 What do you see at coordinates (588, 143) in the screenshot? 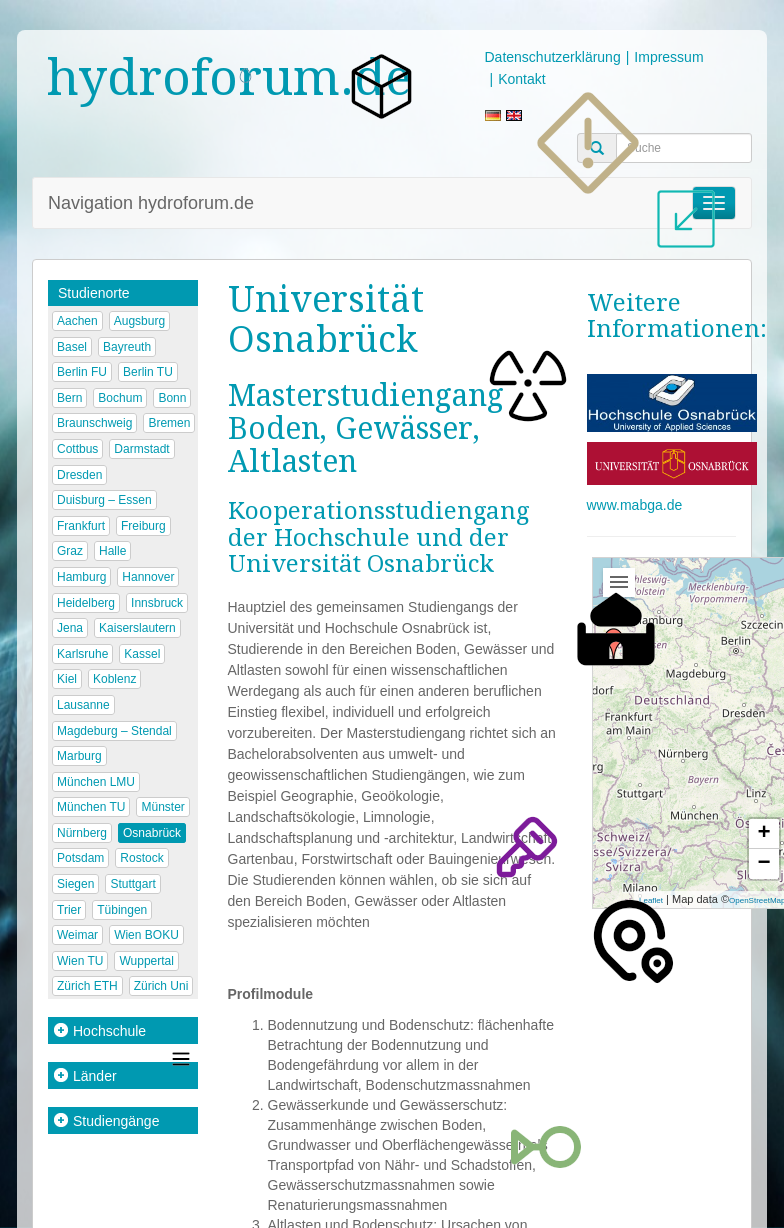
I see `indicates a warning or caution state` at bounding box center [588, 143].